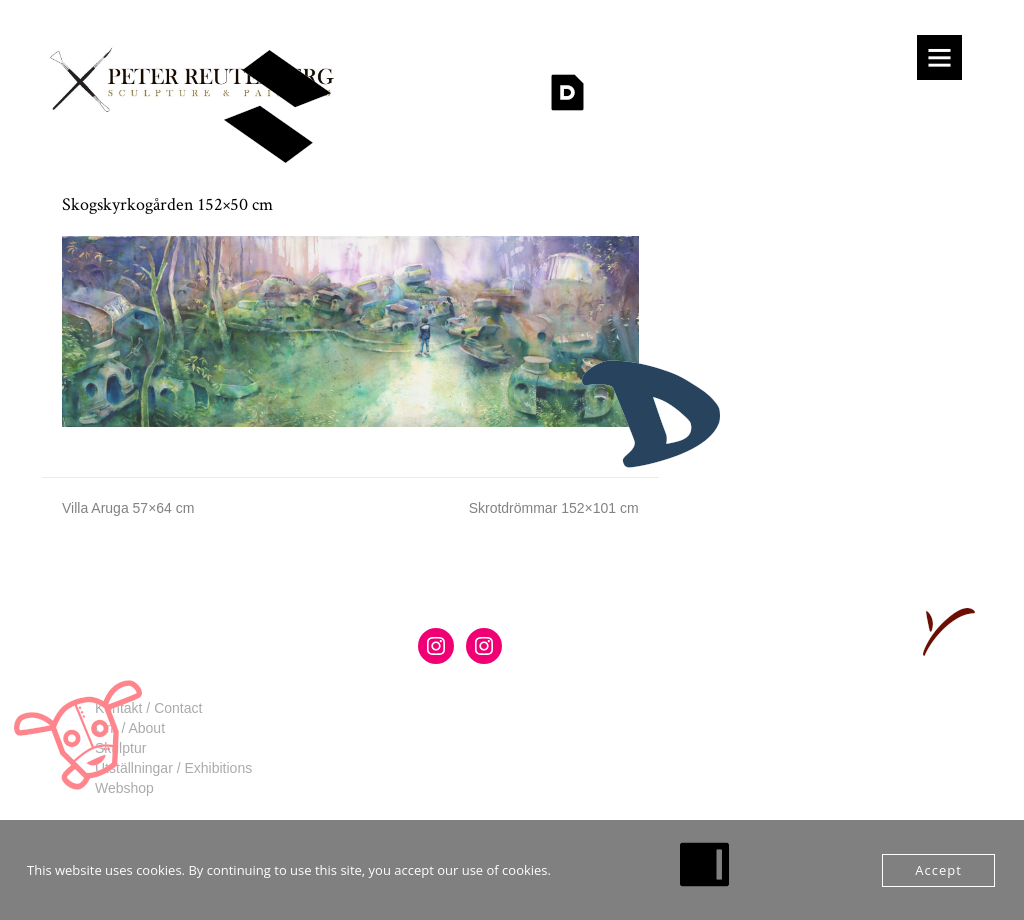  I want to click on switch to right sidebar layout, so click(704, 864).